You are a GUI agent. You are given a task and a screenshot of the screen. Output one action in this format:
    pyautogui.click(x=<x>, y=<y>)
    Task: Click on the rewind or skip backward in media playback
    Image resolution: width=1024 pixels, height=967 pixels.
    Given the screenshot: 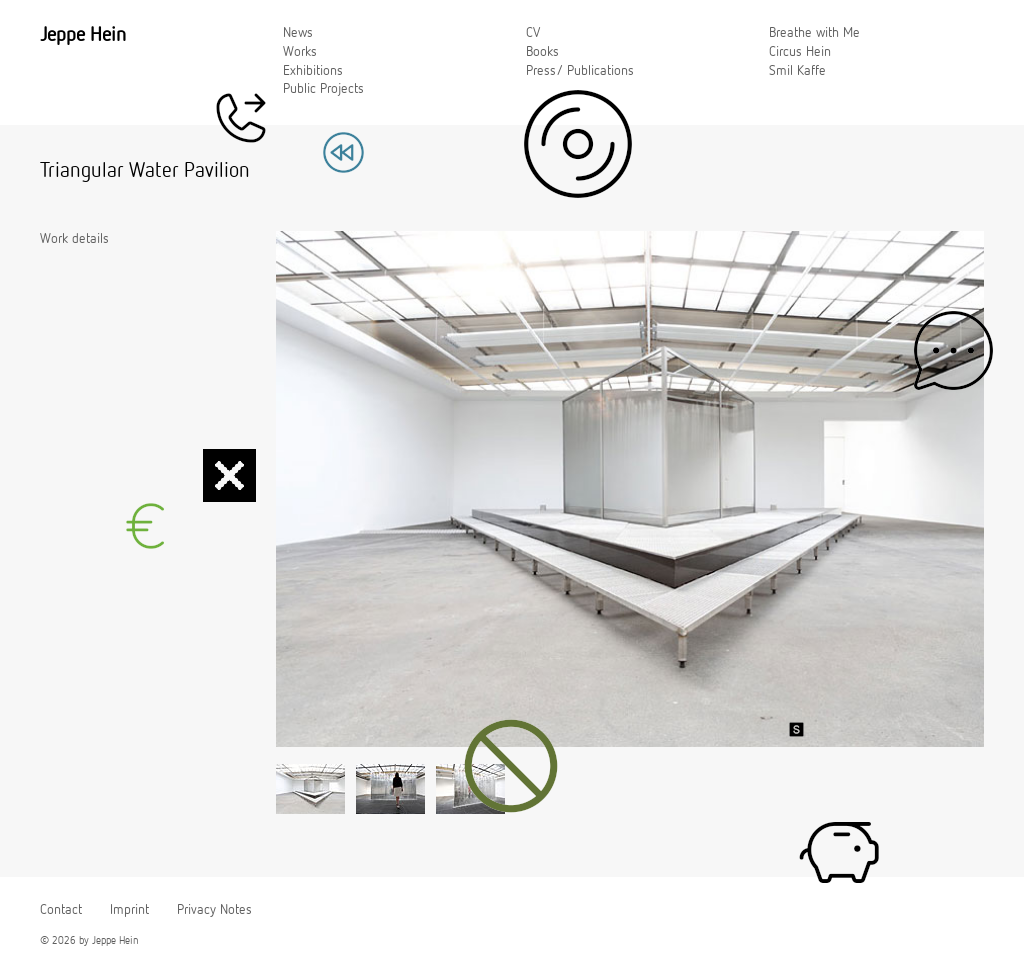 What is the action you would take?
    pyautogui.click(x=343, y=152)
    